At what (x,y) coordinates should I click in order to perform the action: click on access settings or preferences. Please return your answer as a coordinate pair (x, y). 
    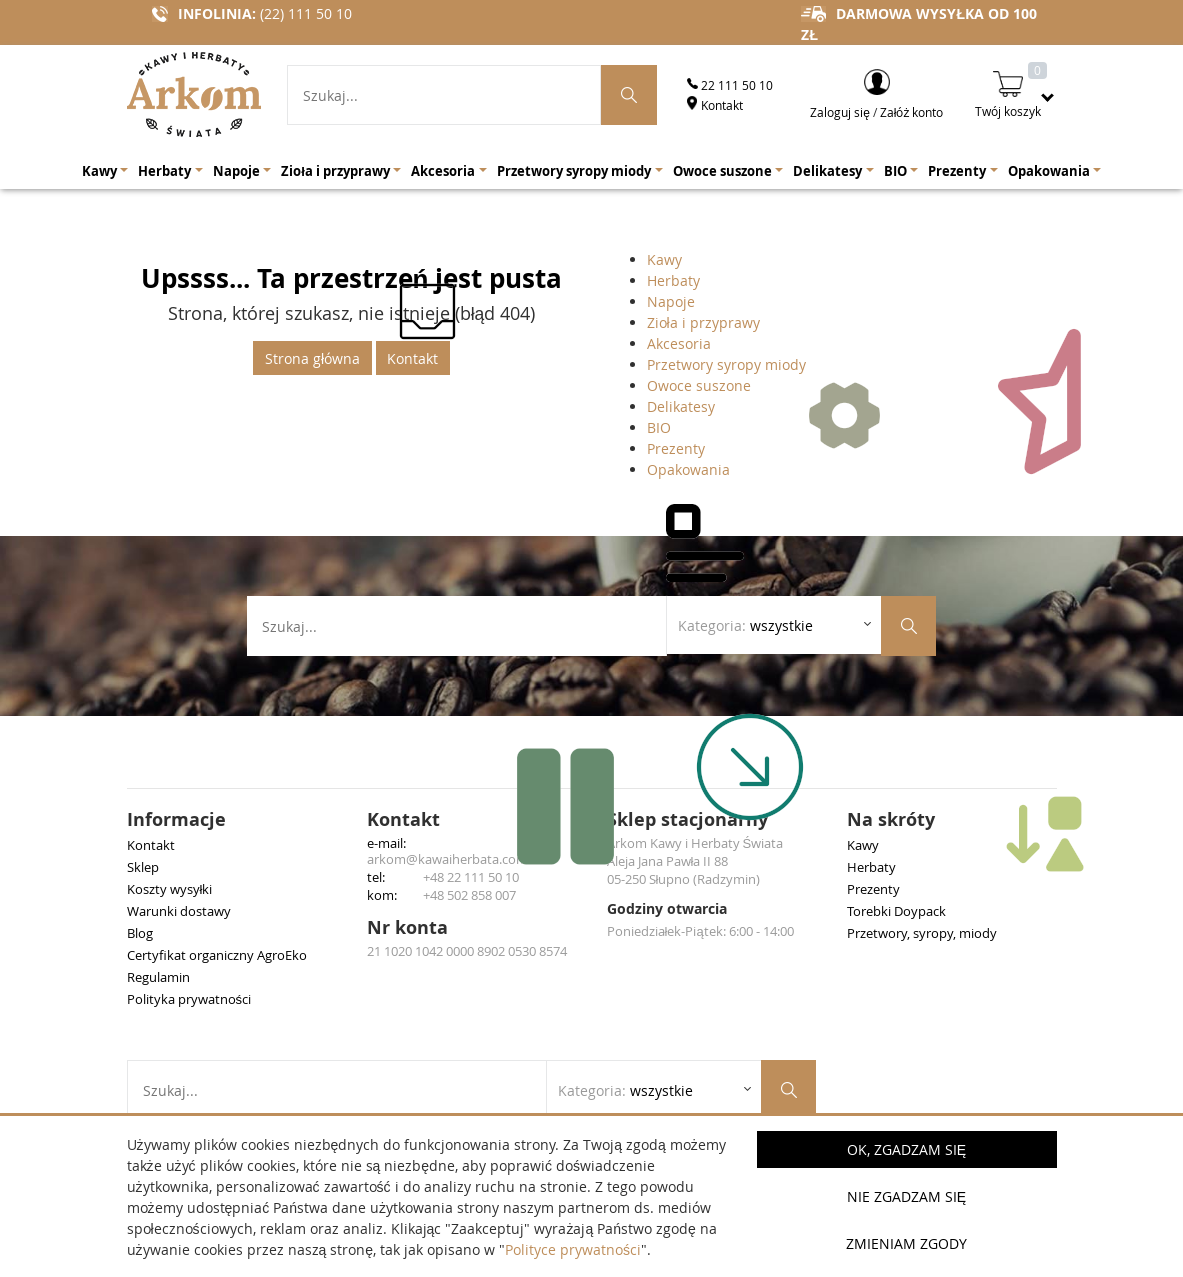
    Looking at the image, I should click on (844, 415).